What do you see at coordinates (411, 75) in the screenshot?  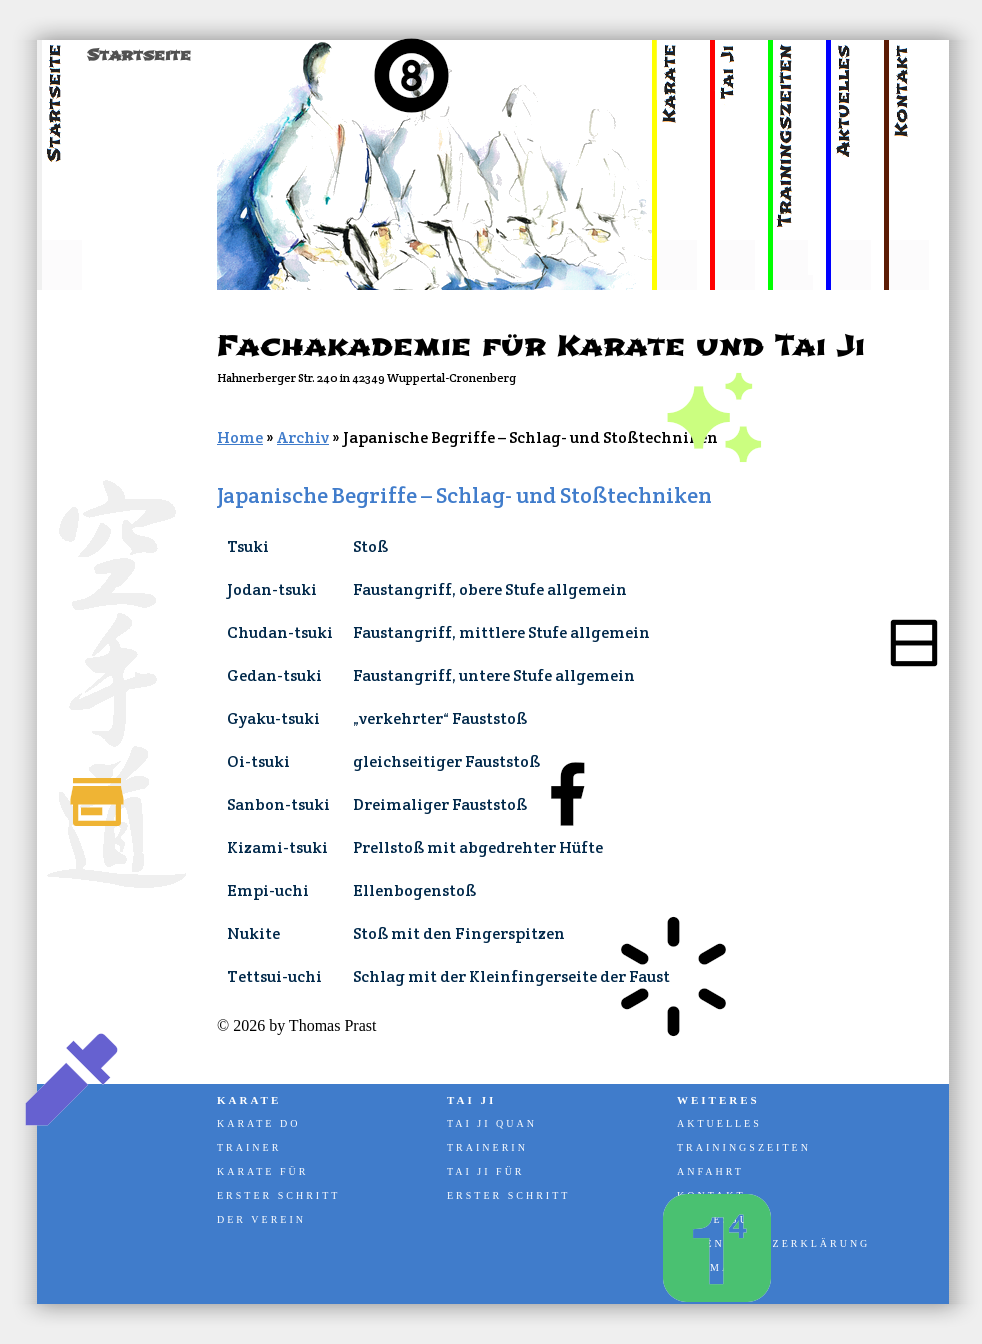 I see `access billiards or pool game` at bounding box center [411, 75].